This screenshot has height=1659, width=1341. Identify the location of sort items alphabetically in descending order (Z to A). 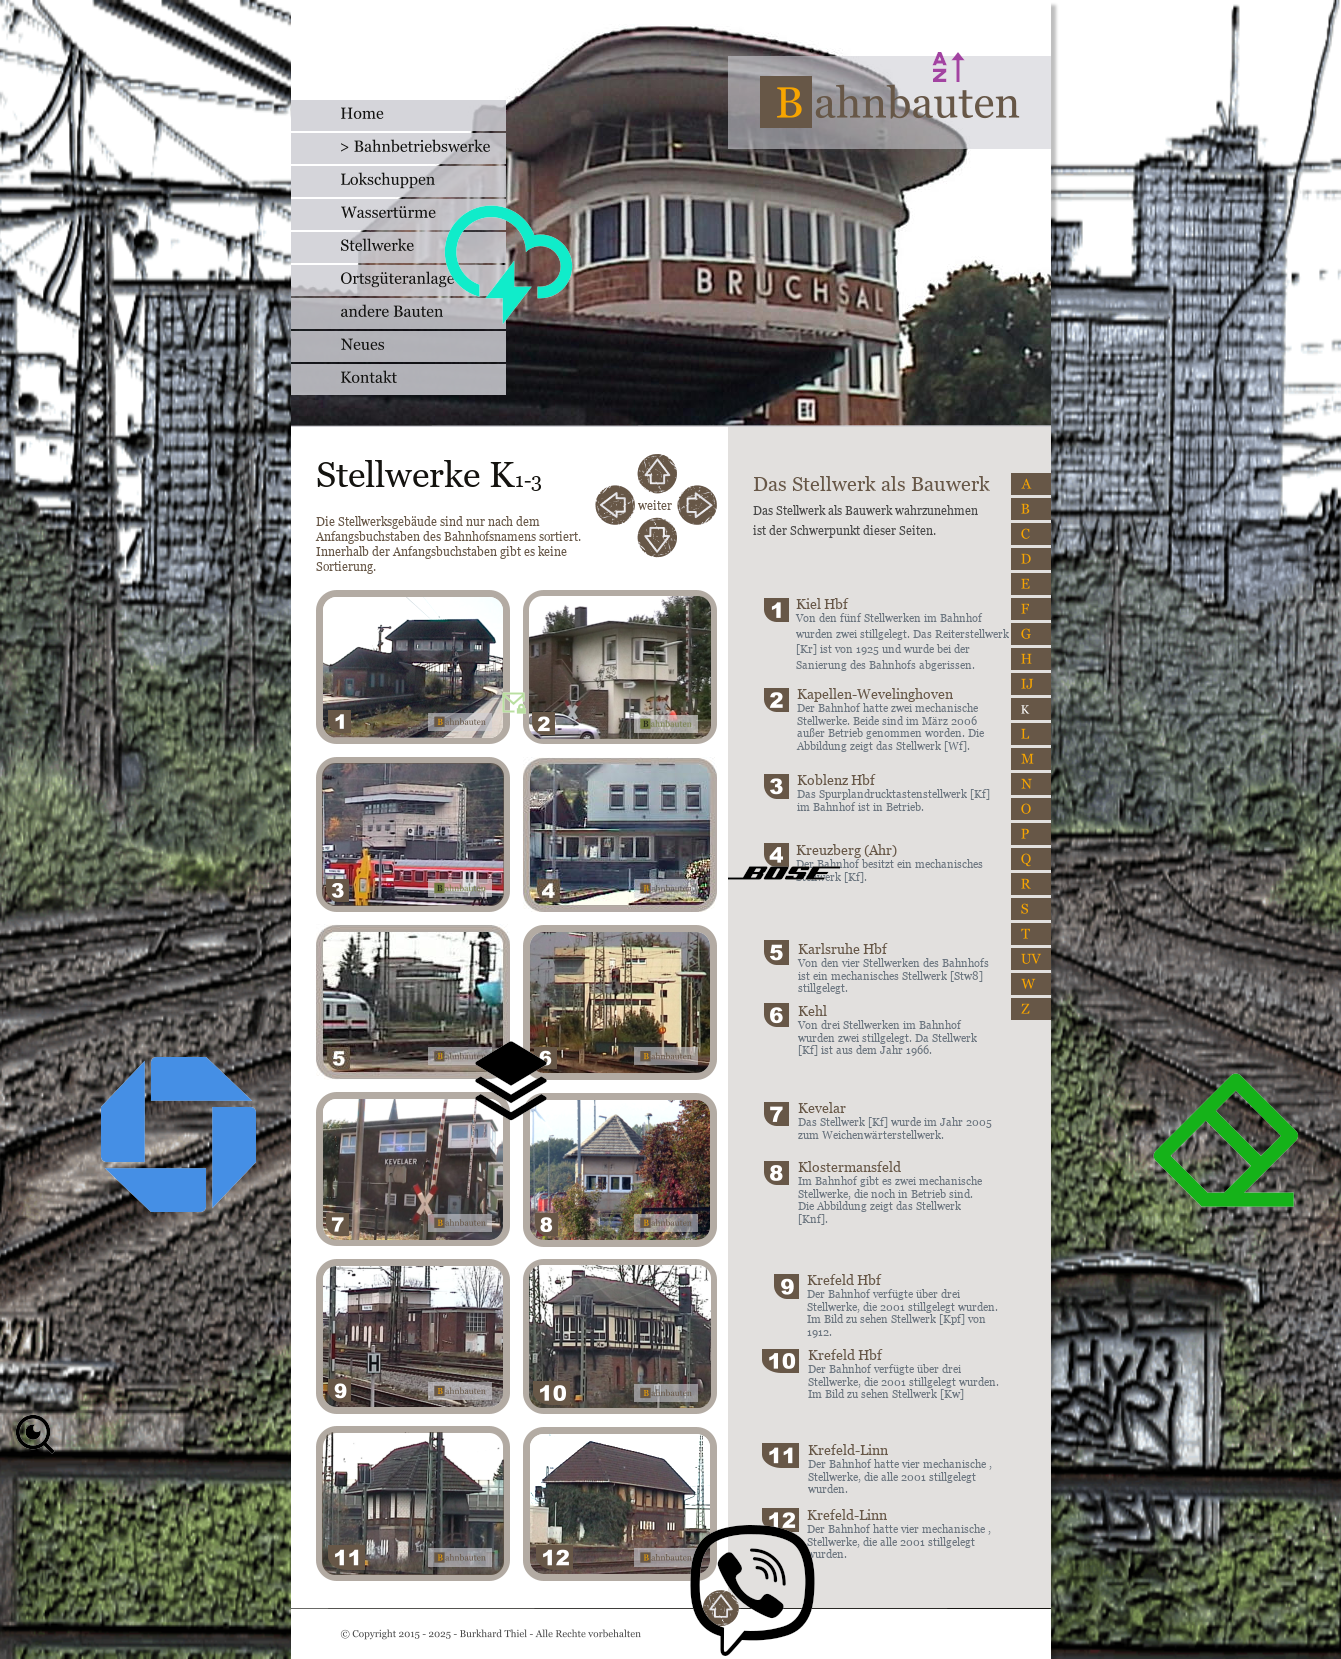
(948, 67).